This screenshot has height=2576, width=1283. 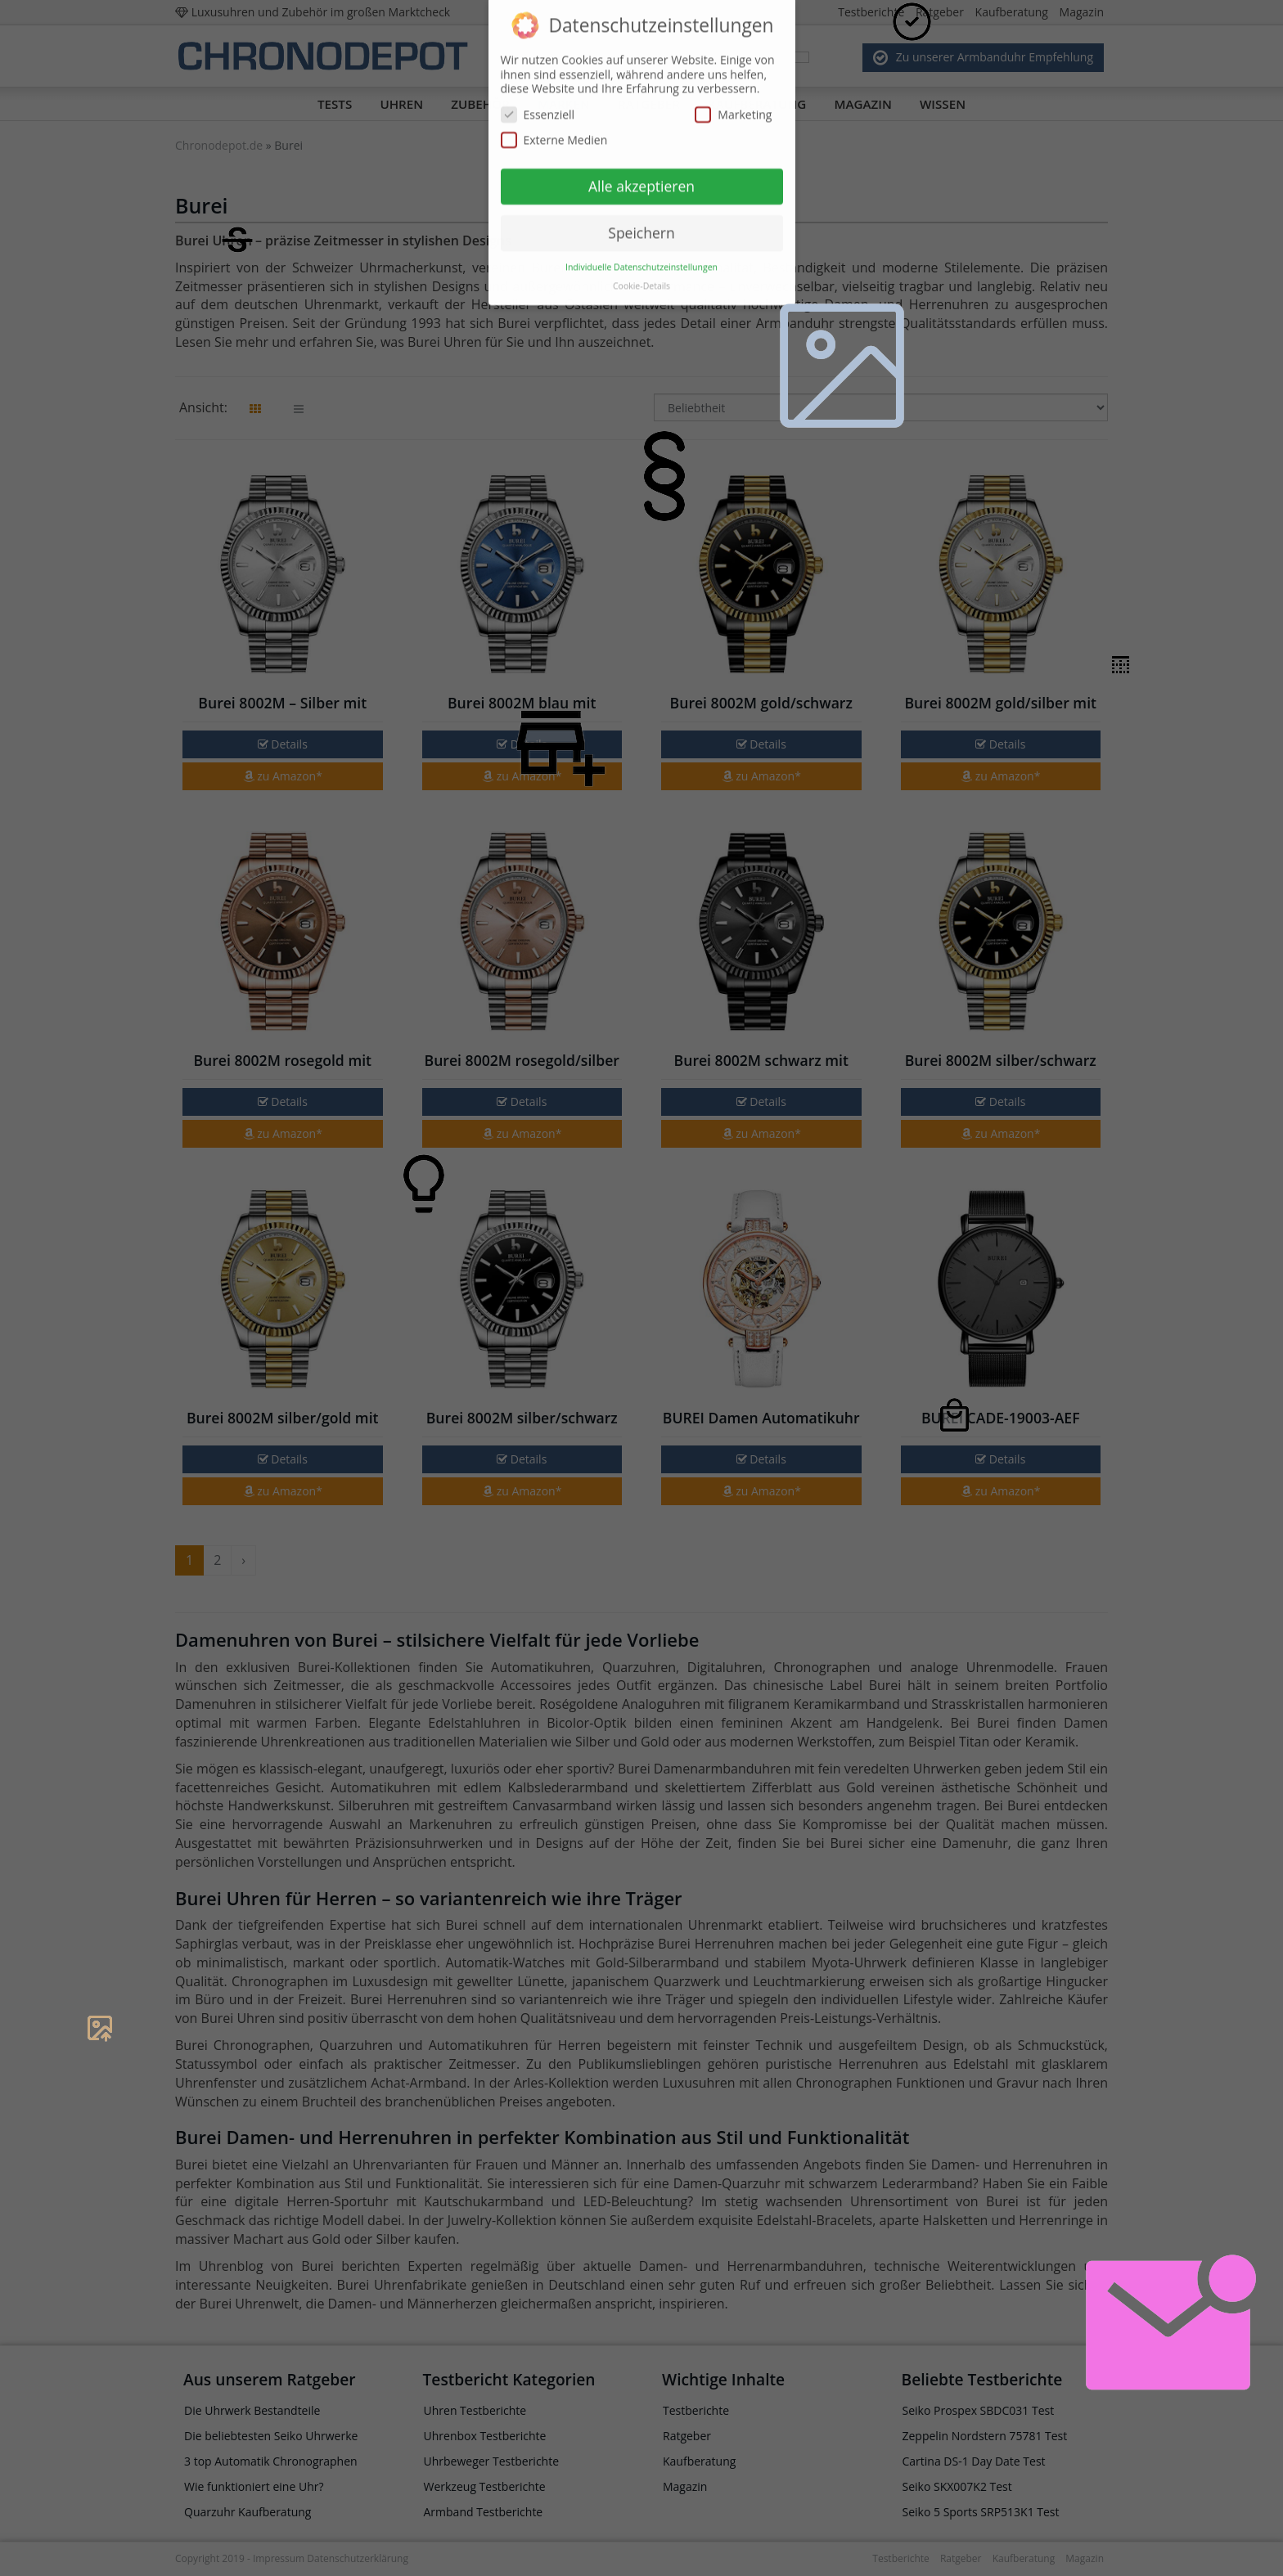 I want to click on view tips or suggestions, so click(x=424, y=1184).